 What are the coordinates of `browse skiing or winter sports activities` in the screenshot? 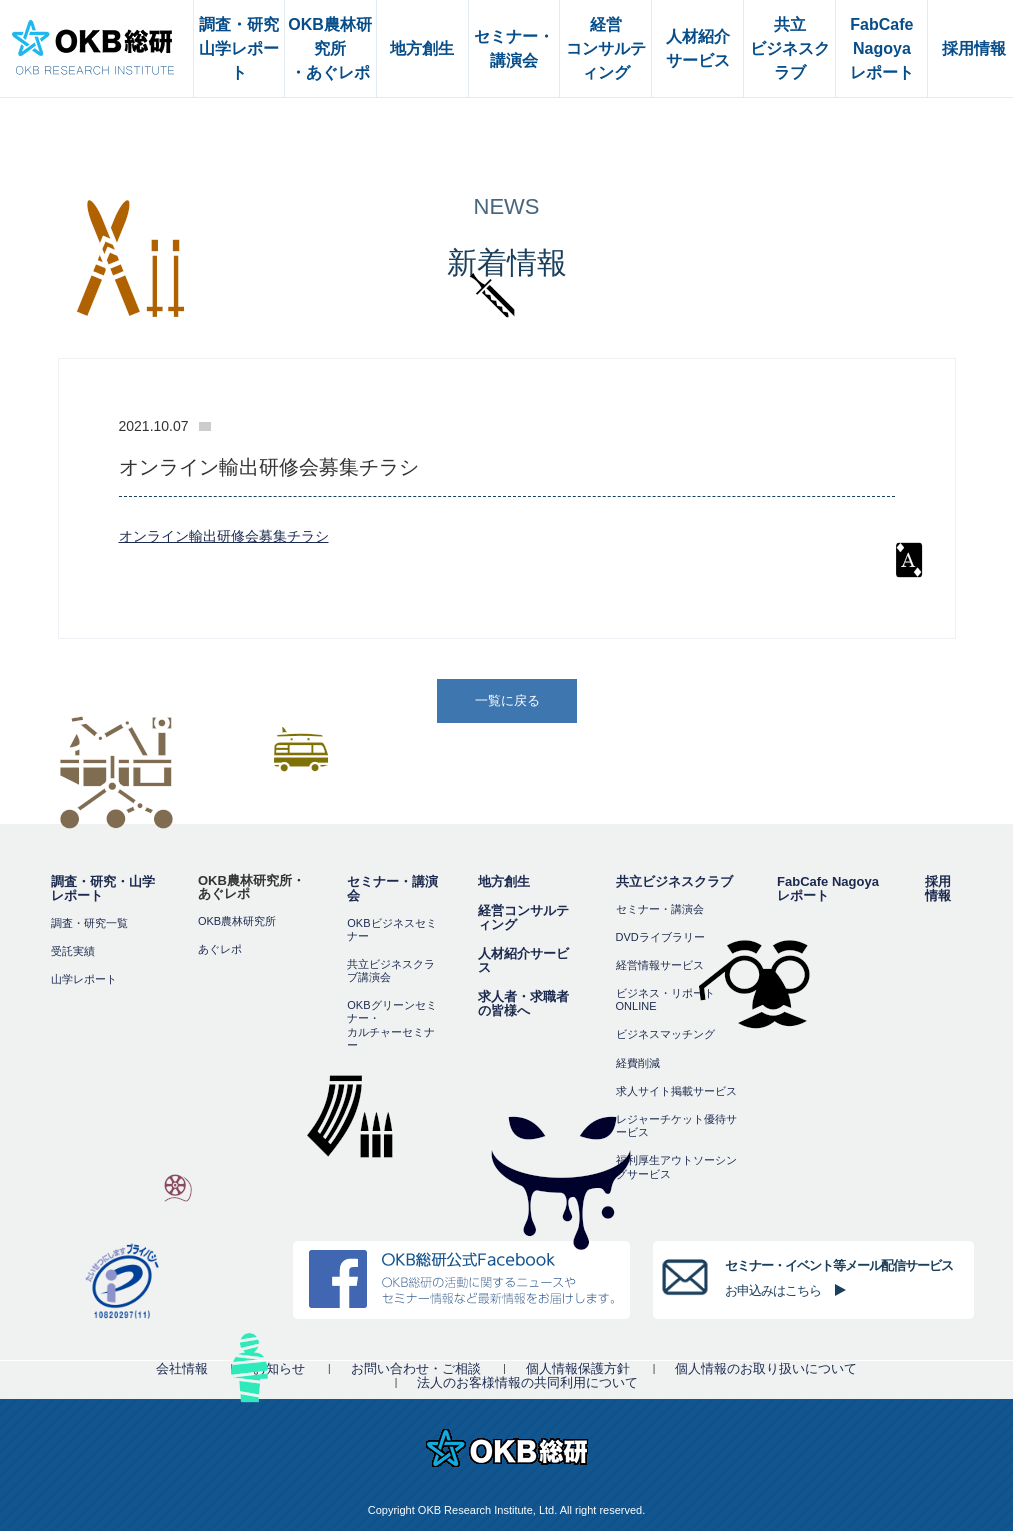 It's located at (127, 258).